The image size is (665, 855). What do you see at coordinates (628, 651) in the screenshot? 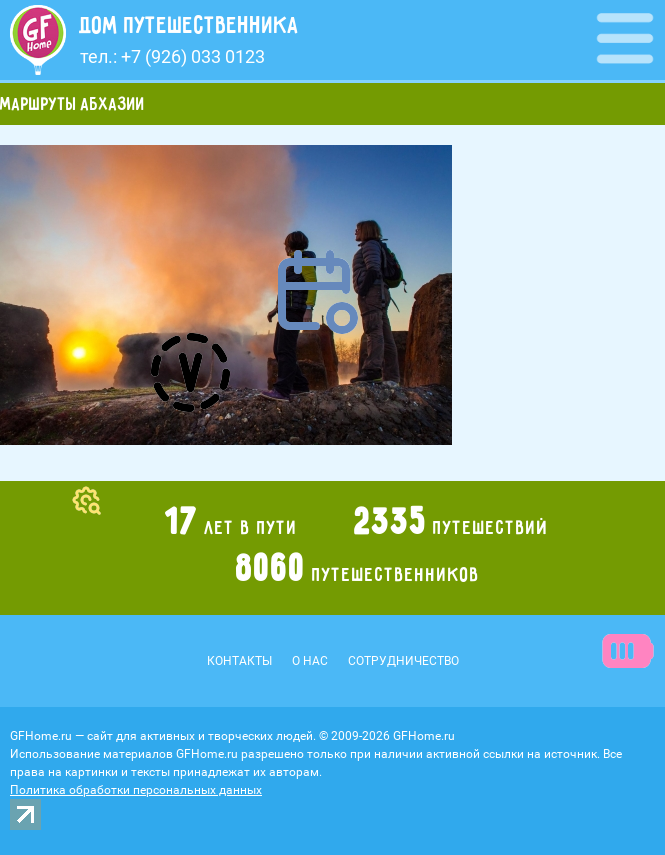
I see `indicates battery at approximately 75% charge` at bounding box center [628, 651].